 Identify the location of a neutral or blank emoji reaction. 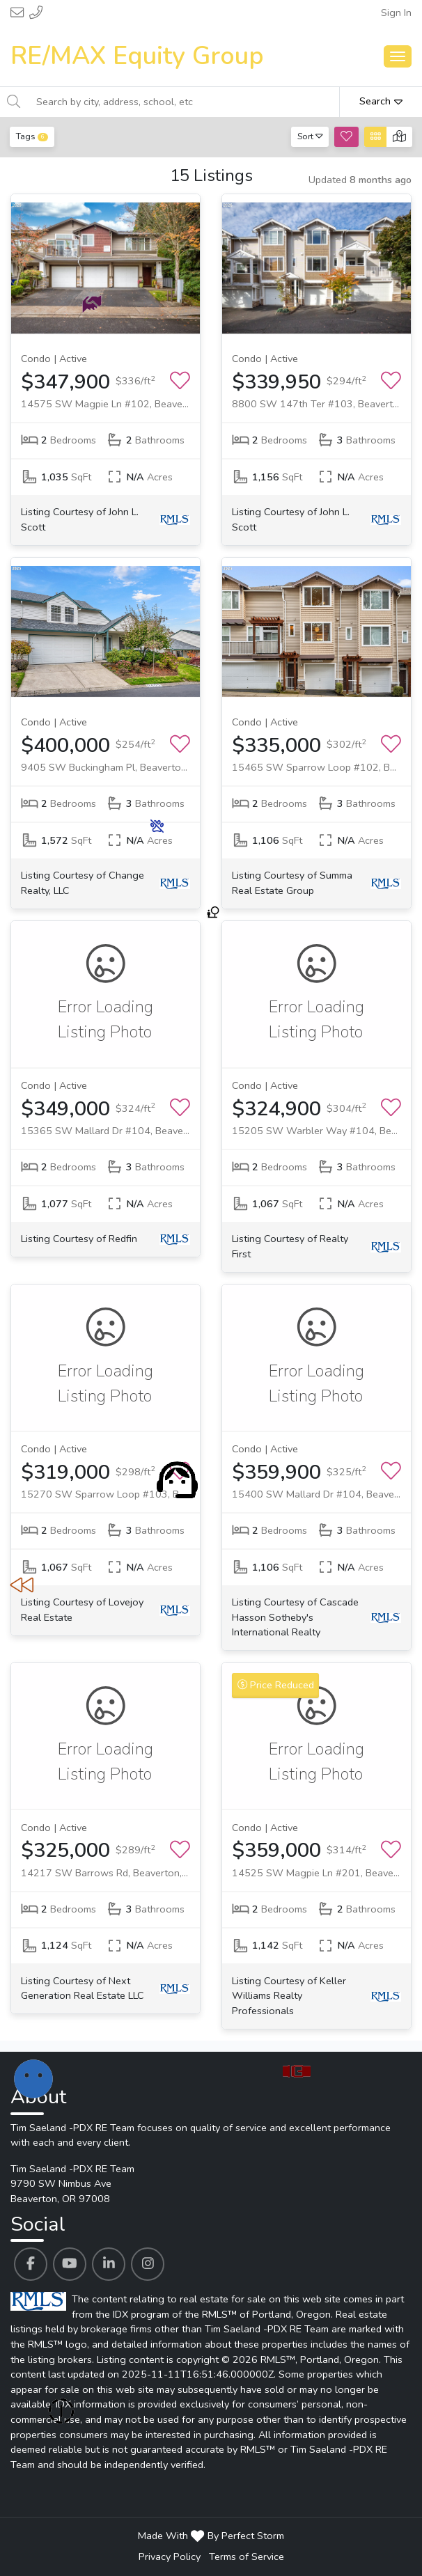
(33, 2079).